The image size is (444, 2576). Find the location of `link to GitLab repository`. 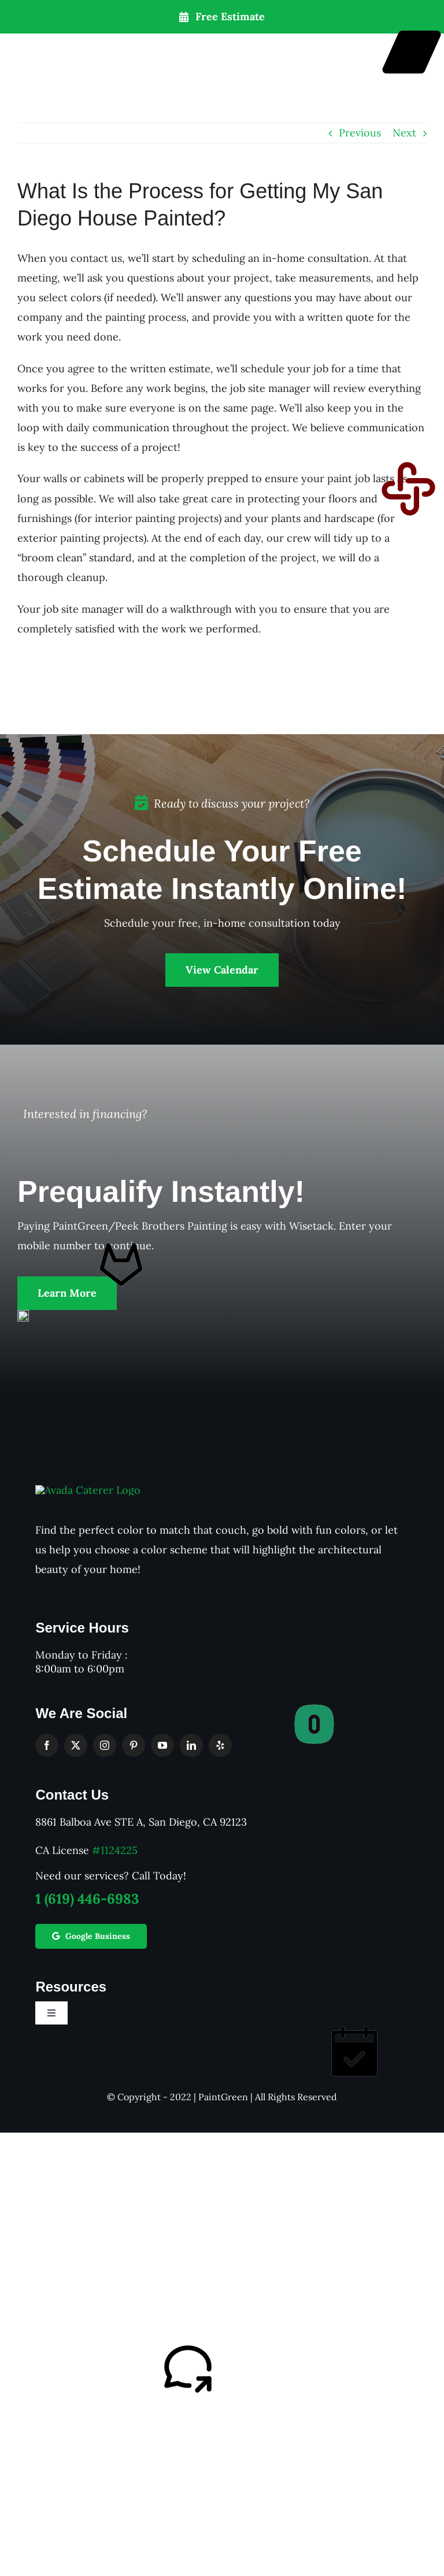

link to GitLab repository is located at coordinates (121, 1264).